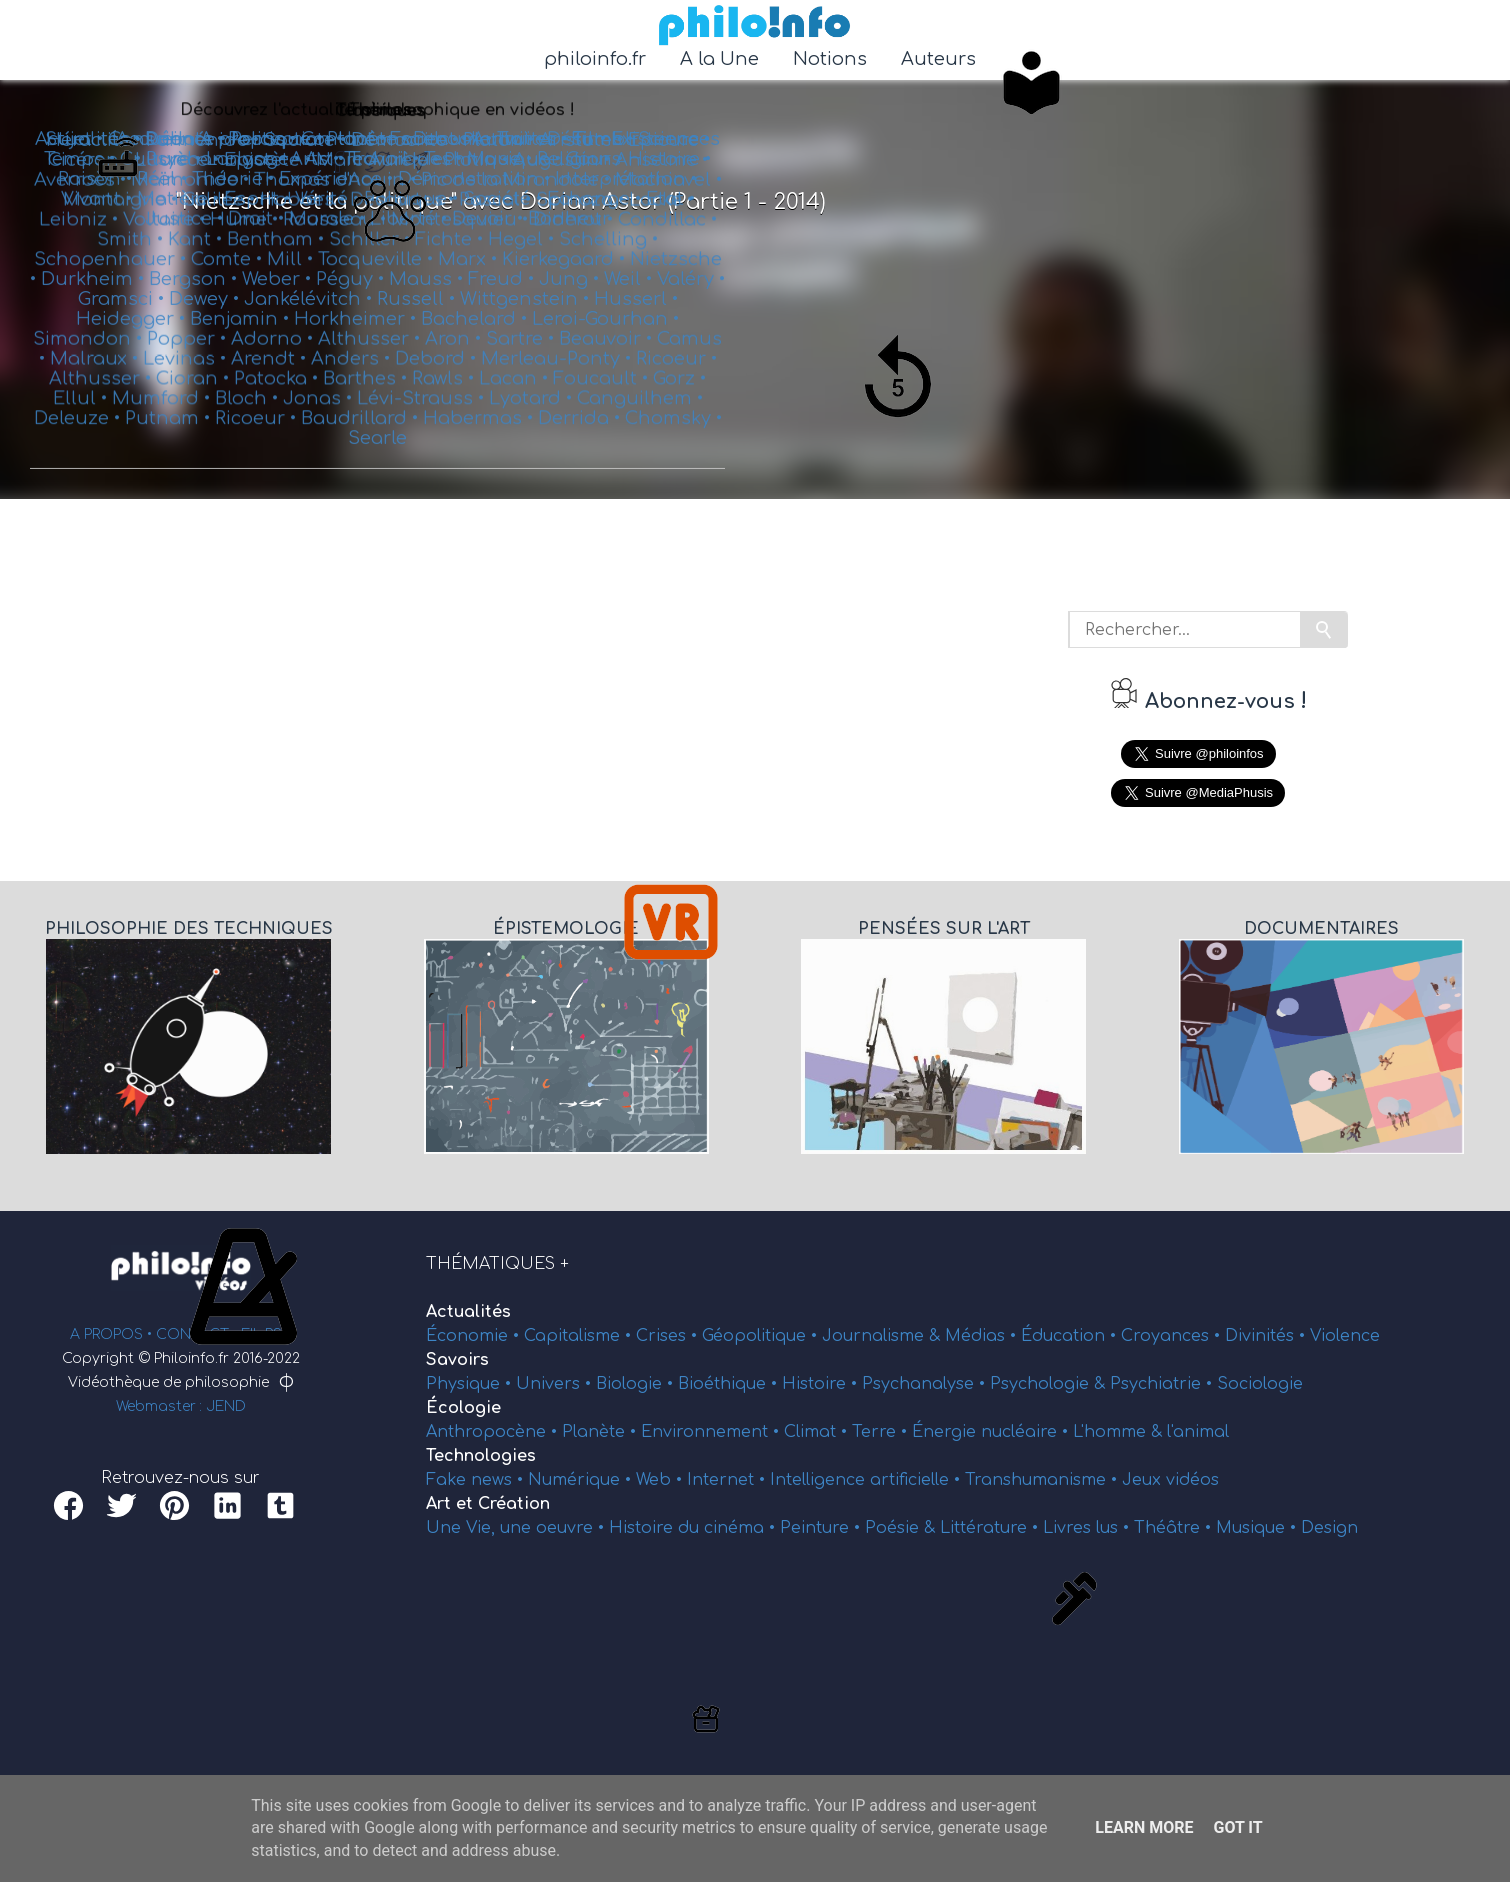 This screenshot has width=1510, height=1882. Describe the element at coordinates (671, 922) in the screenshot. I see `access virtual reality mode or features` at that location.